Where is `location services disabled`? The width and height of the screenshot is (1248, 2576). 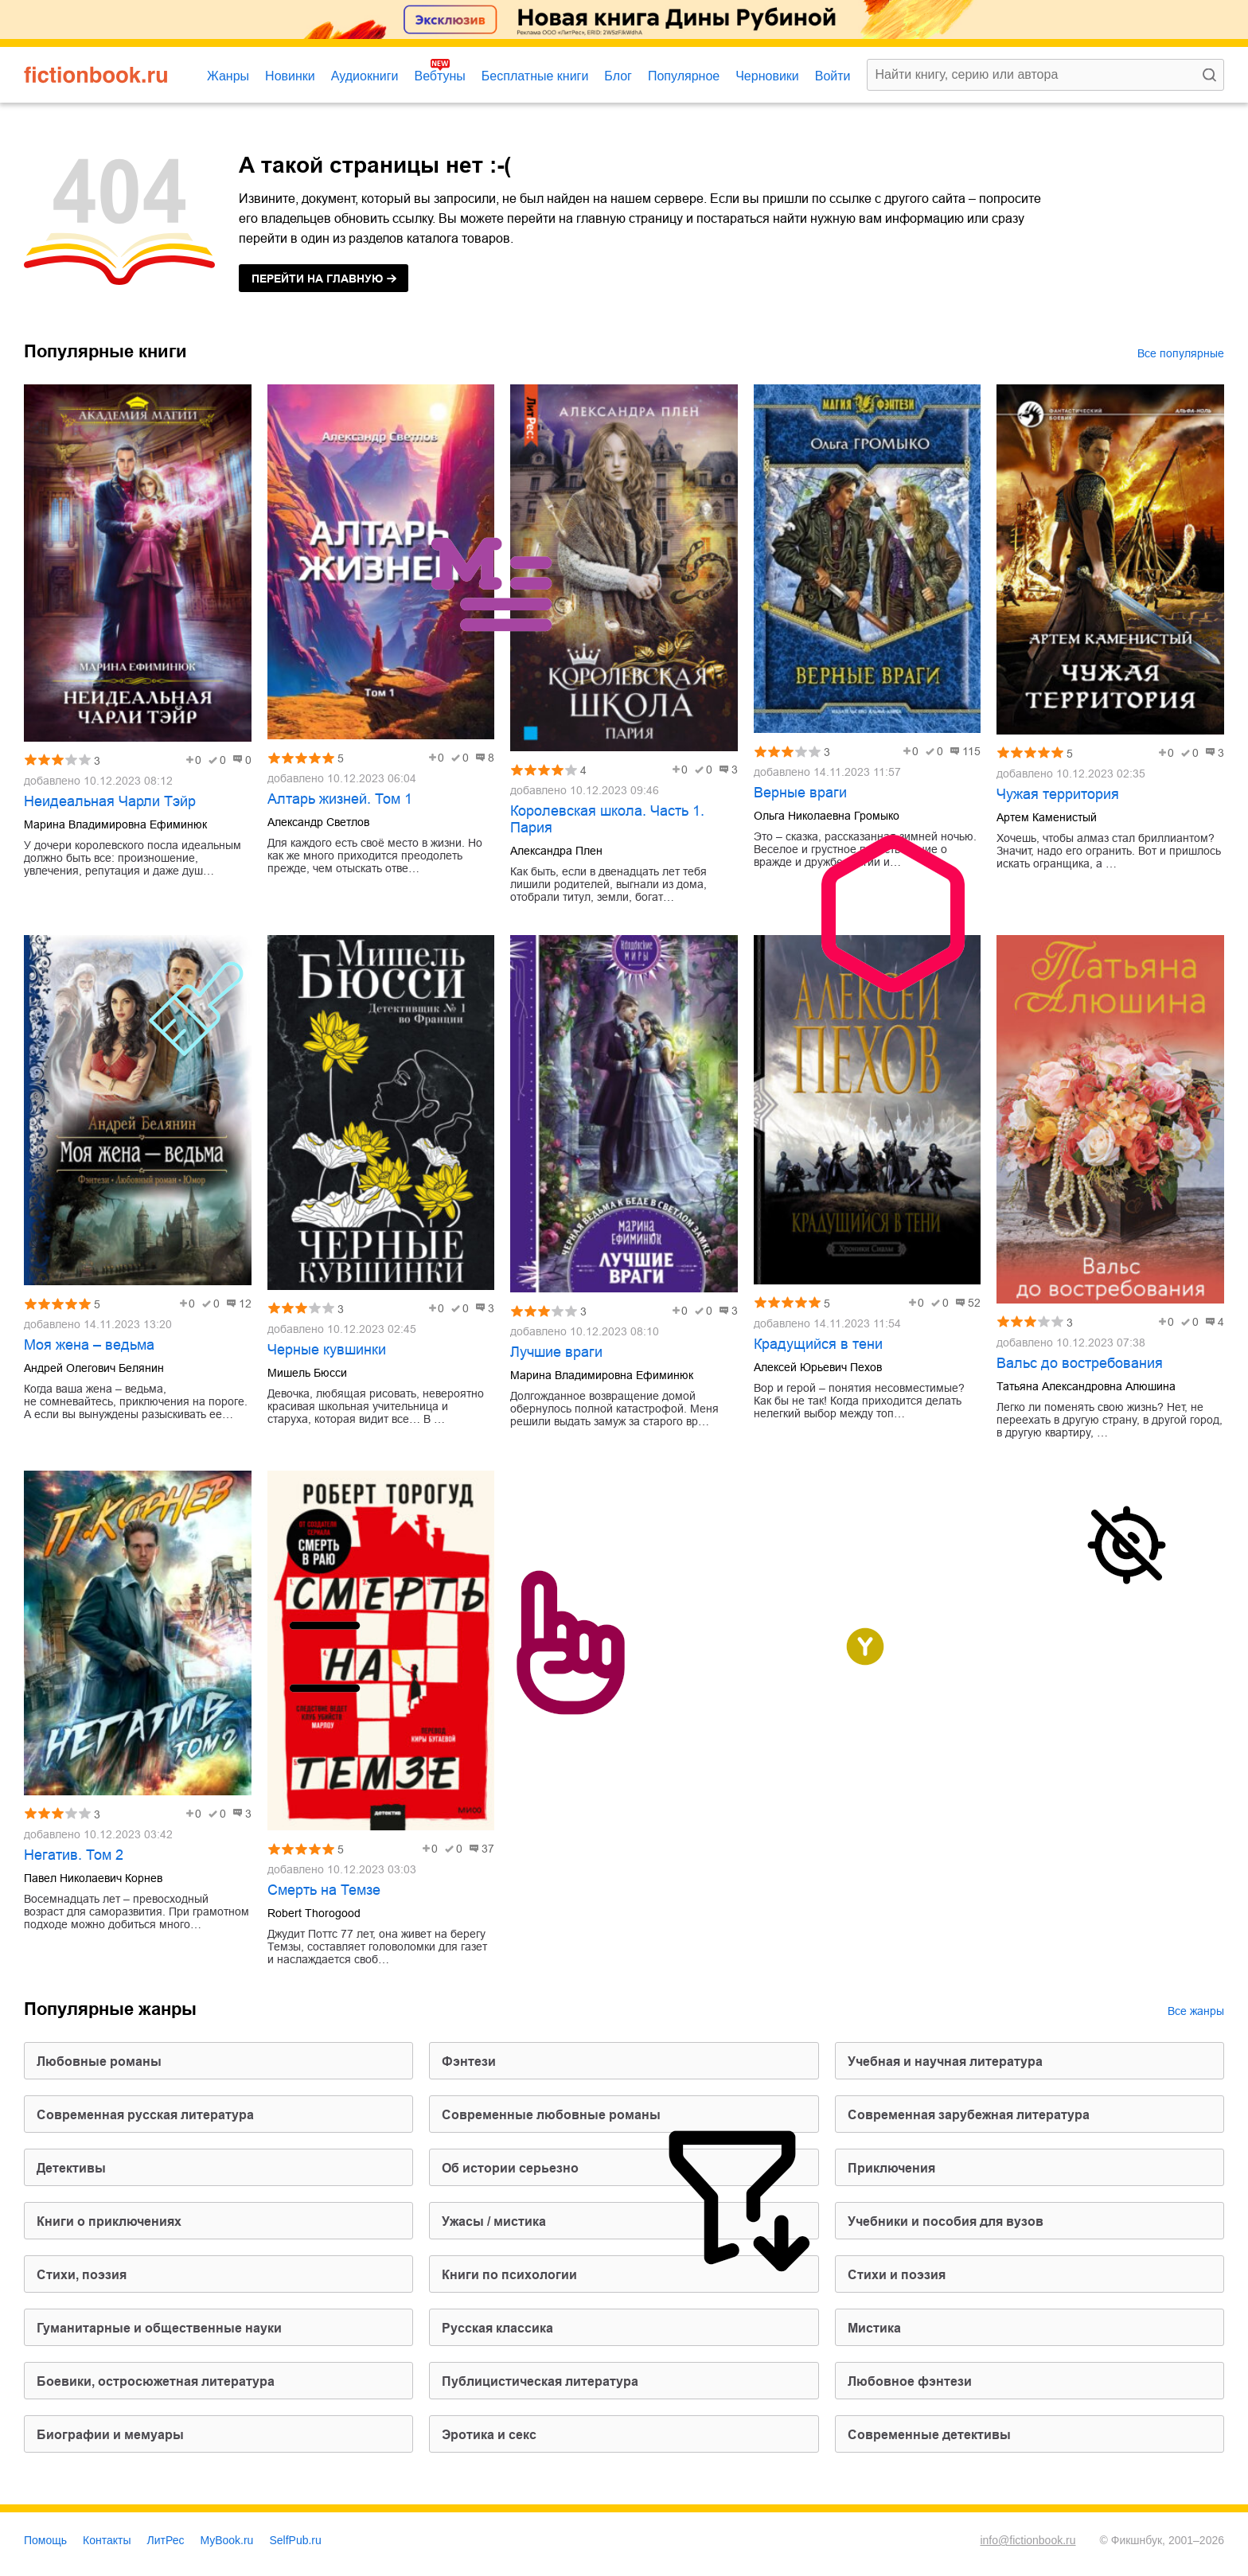 location services disabled is located at coordinates (1126, 1545).